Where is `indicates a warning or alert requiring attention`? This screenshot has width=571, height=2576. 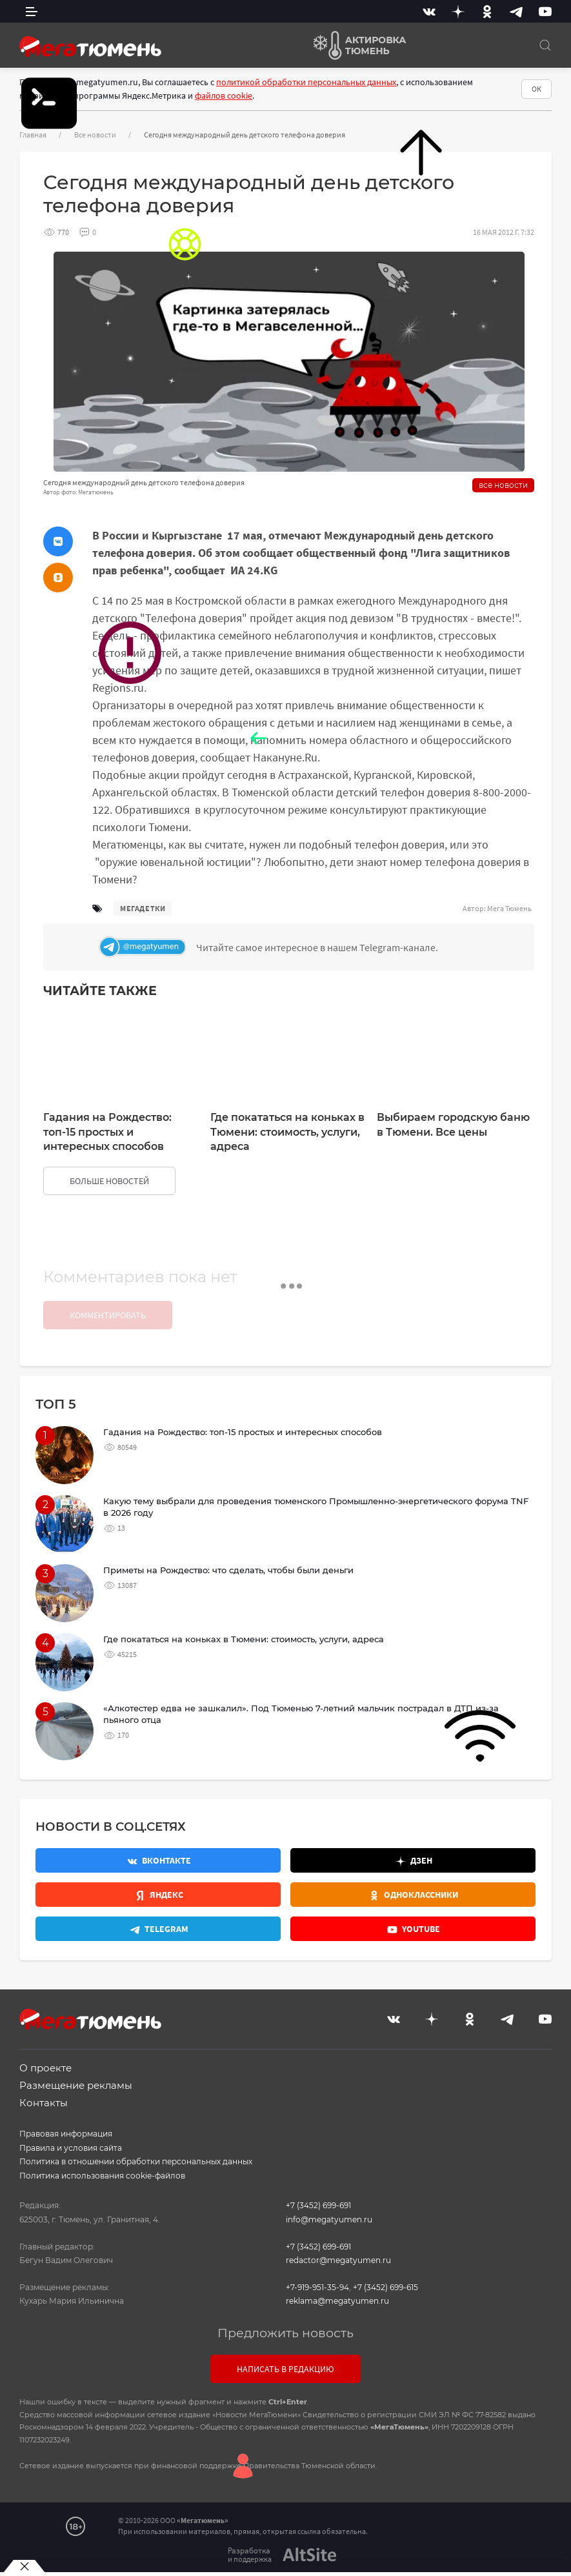
indicates a warning or alert requiring attention is located at coordinates (130, 652).